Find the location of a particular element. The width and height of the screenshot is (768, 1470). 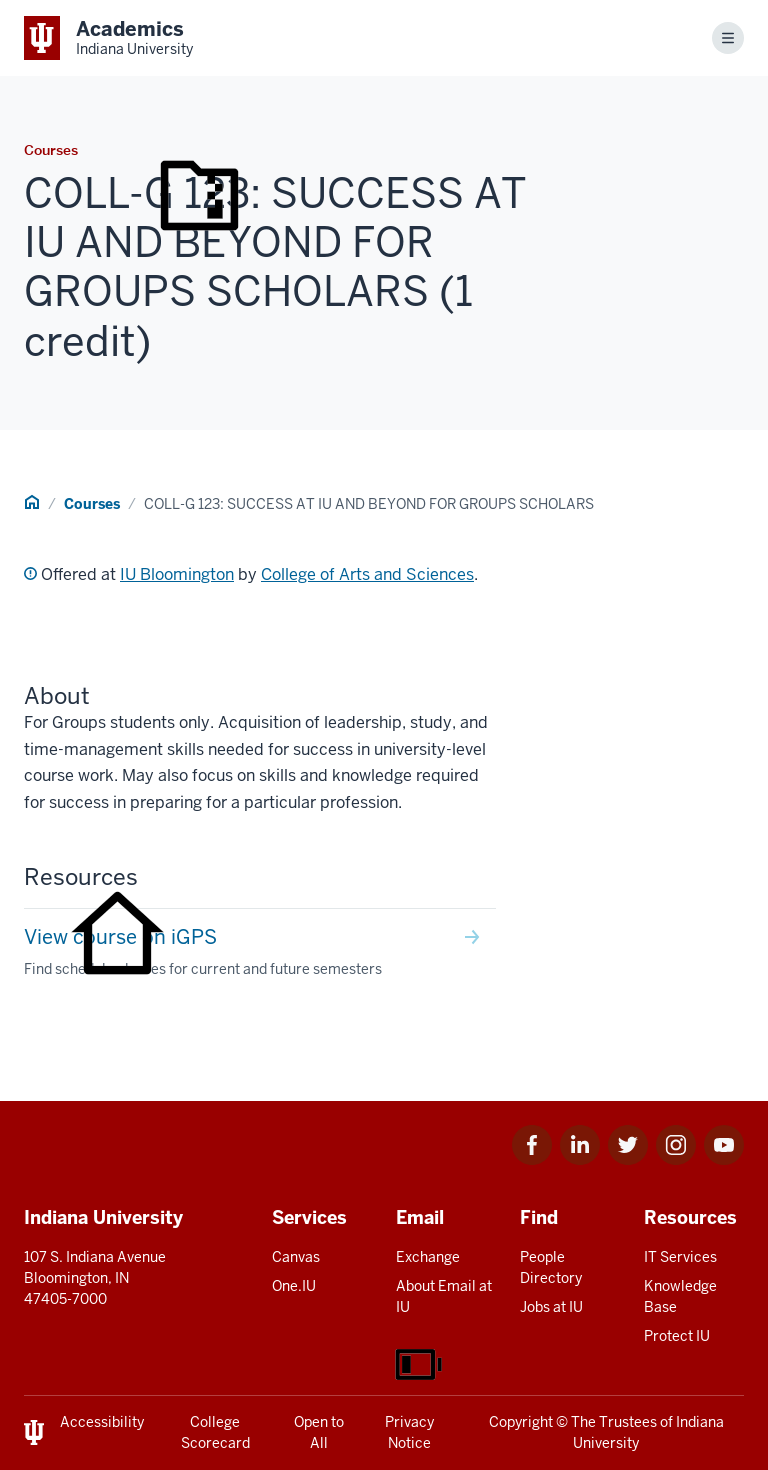

access compressed or zipped files is located at coordinates (199, 195).